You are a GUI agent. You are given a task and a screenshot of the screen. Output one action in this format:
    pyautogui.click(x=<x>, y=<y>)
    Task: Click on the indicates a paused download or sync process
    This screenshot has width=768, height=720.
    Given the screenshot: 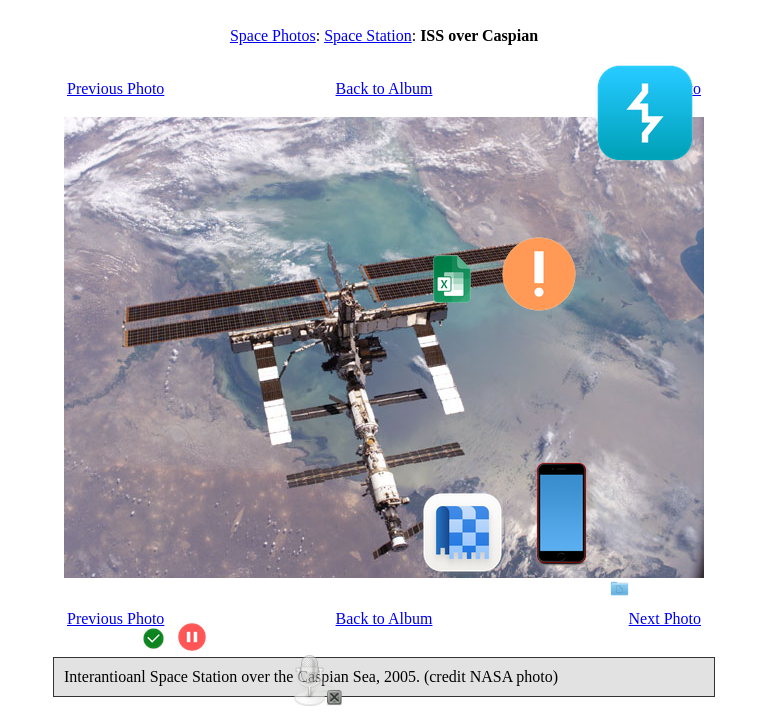 What is the action you would take?
    pyautogui.click(x=192, y=637)
    